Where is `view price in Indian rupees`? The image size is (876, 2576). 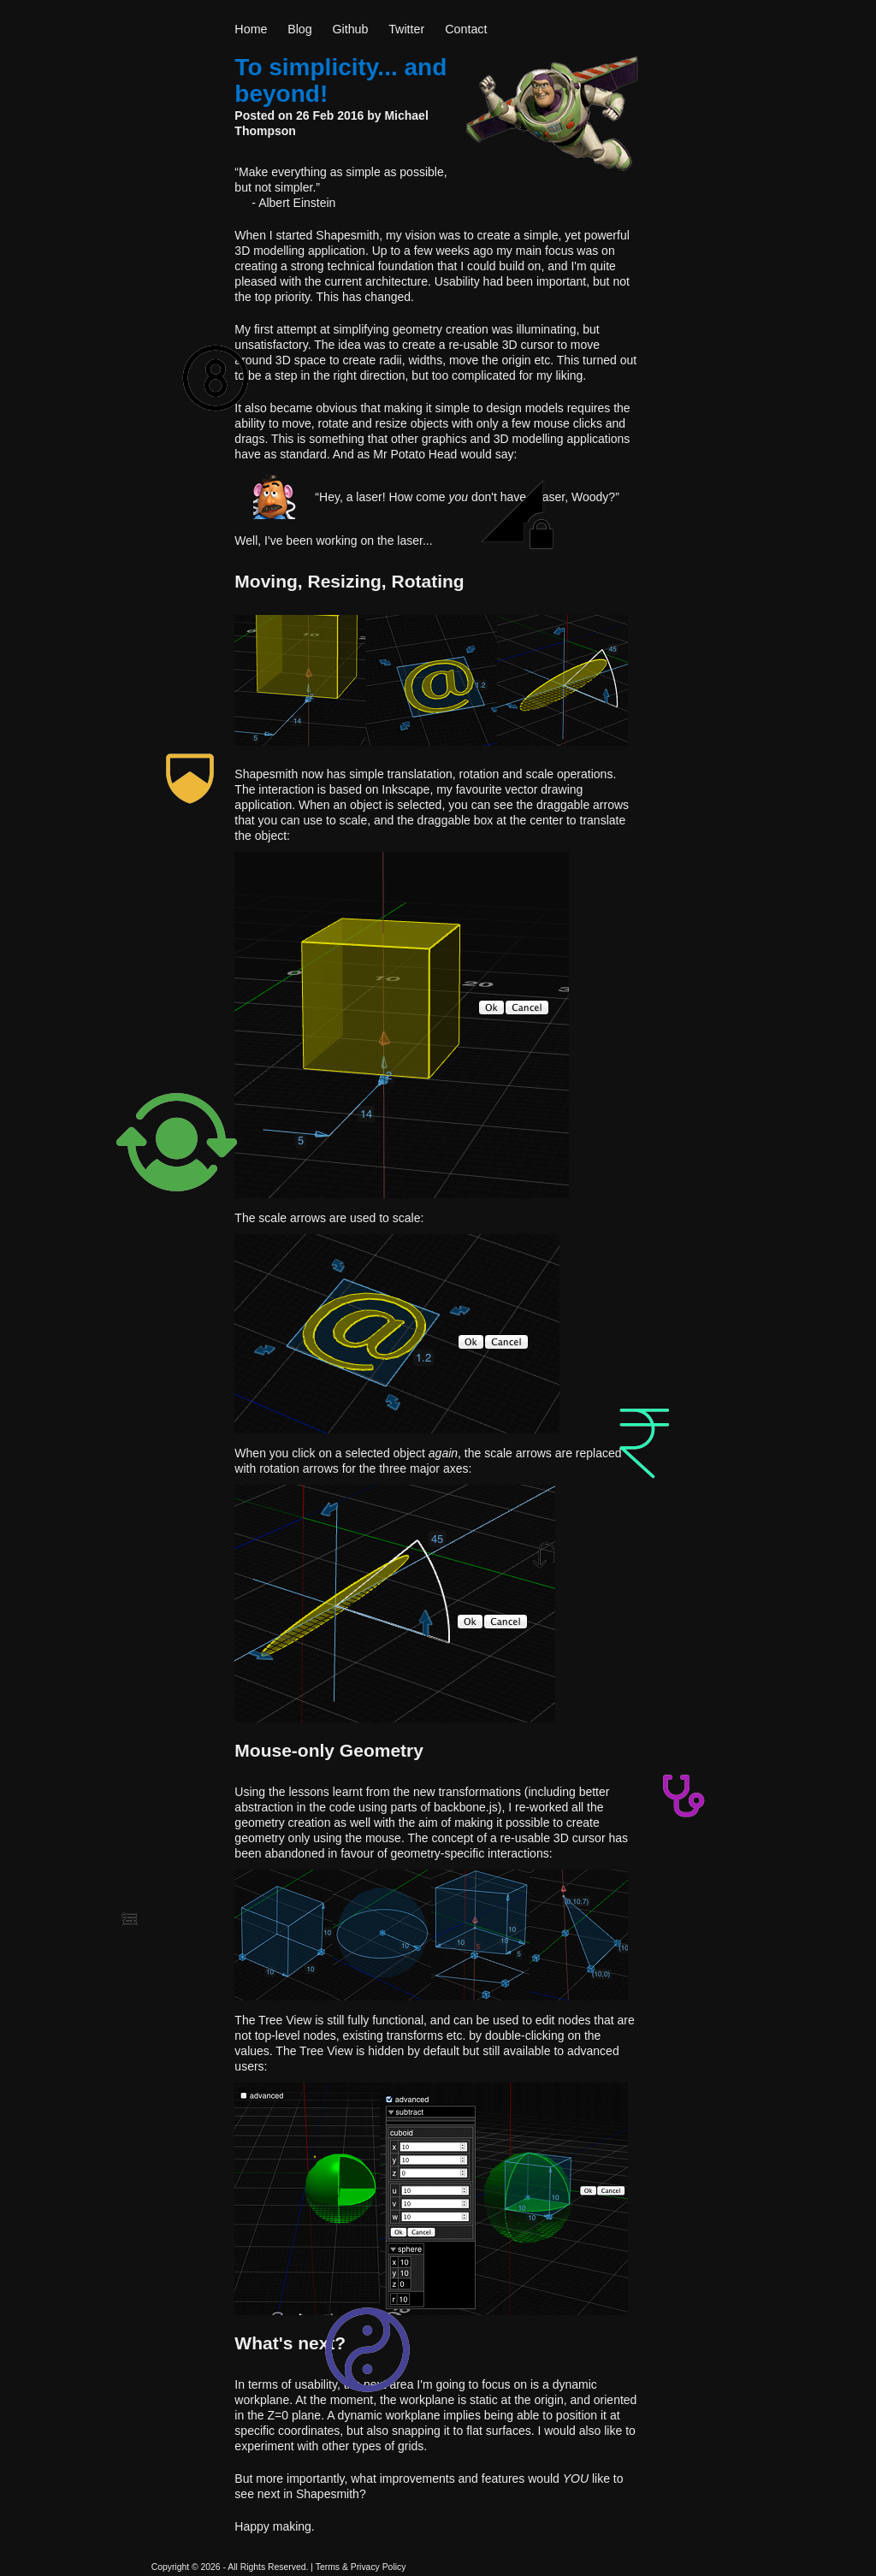 view price in Indian rupees is located at coordinates (642, 1442).